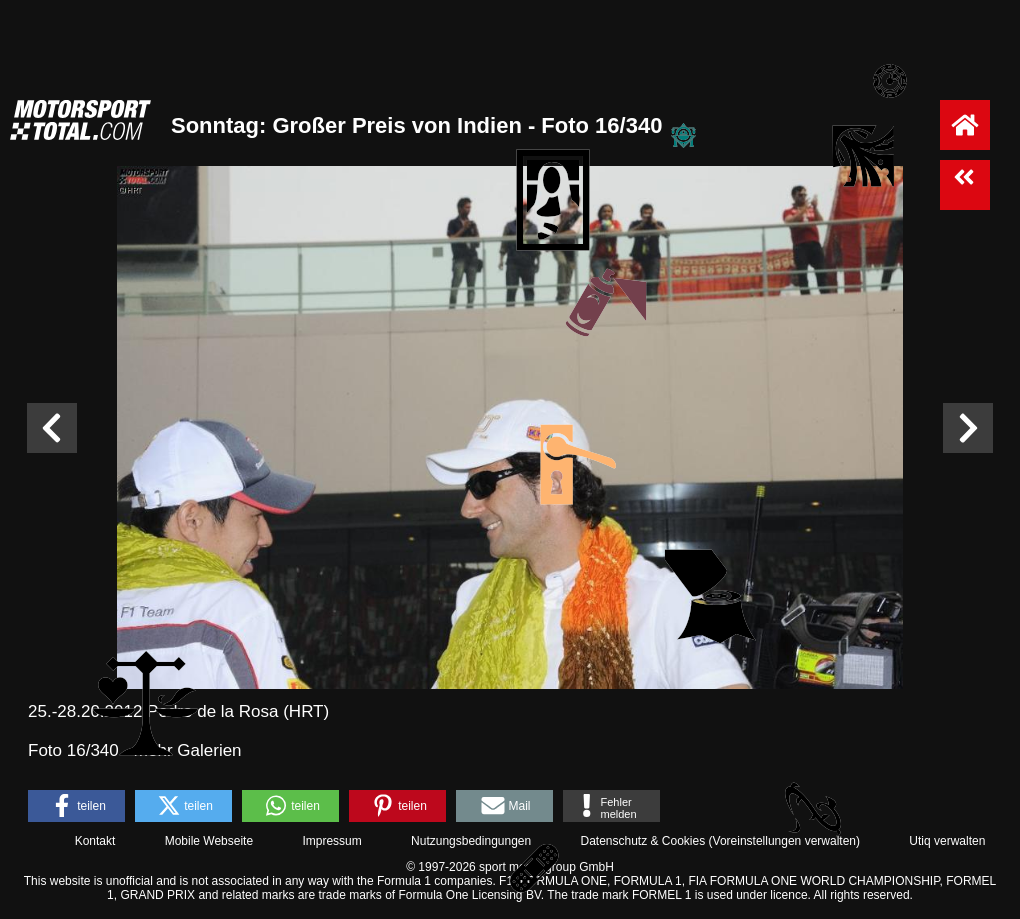  Describe the element at coordinates (145, 702) in the screenshot. I see `balance between love and nature` at that location.